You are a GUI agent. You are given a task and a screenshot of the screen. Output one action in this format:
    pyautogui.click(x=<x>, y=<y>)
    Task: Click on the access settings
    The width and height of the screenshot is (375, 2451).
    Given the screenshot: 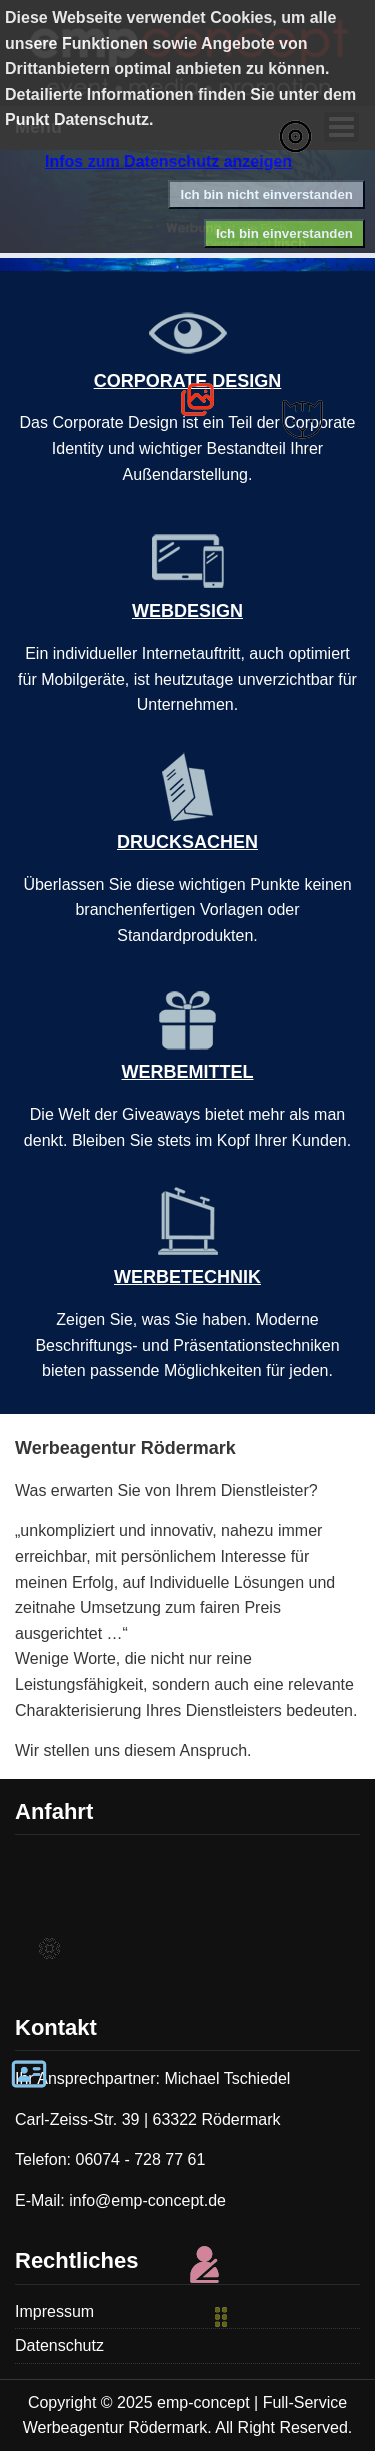 What is the action you would take?
    pyautogui.click(x=49, y=1948)
    